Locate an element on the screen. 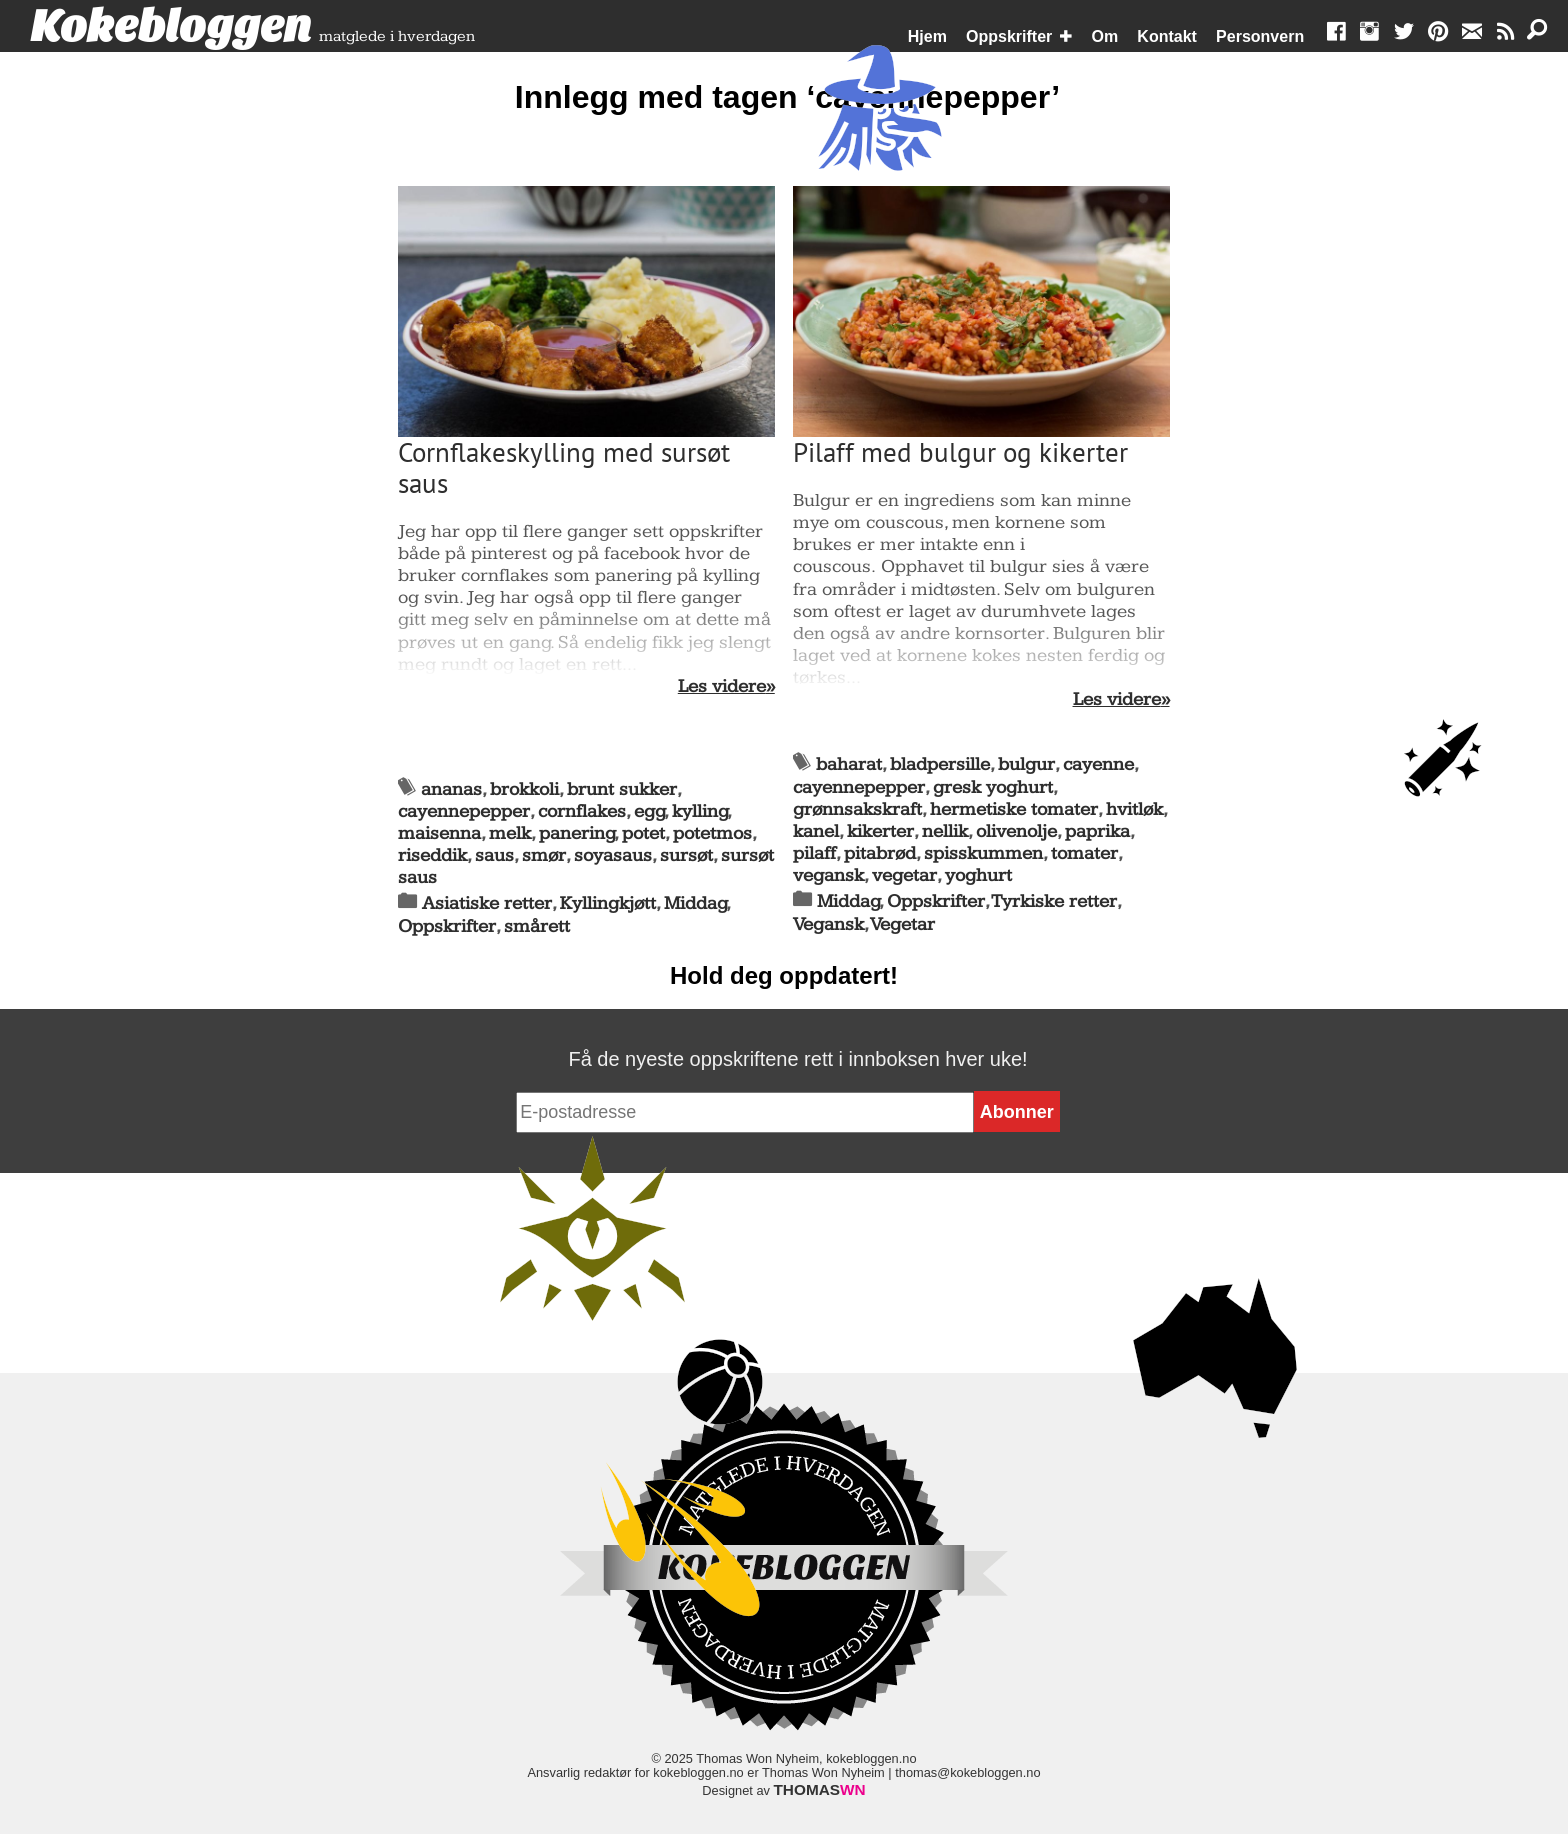 The image size is (1568, 1834). activate quick attack or strike ability is located at coordinates (679, 1538).